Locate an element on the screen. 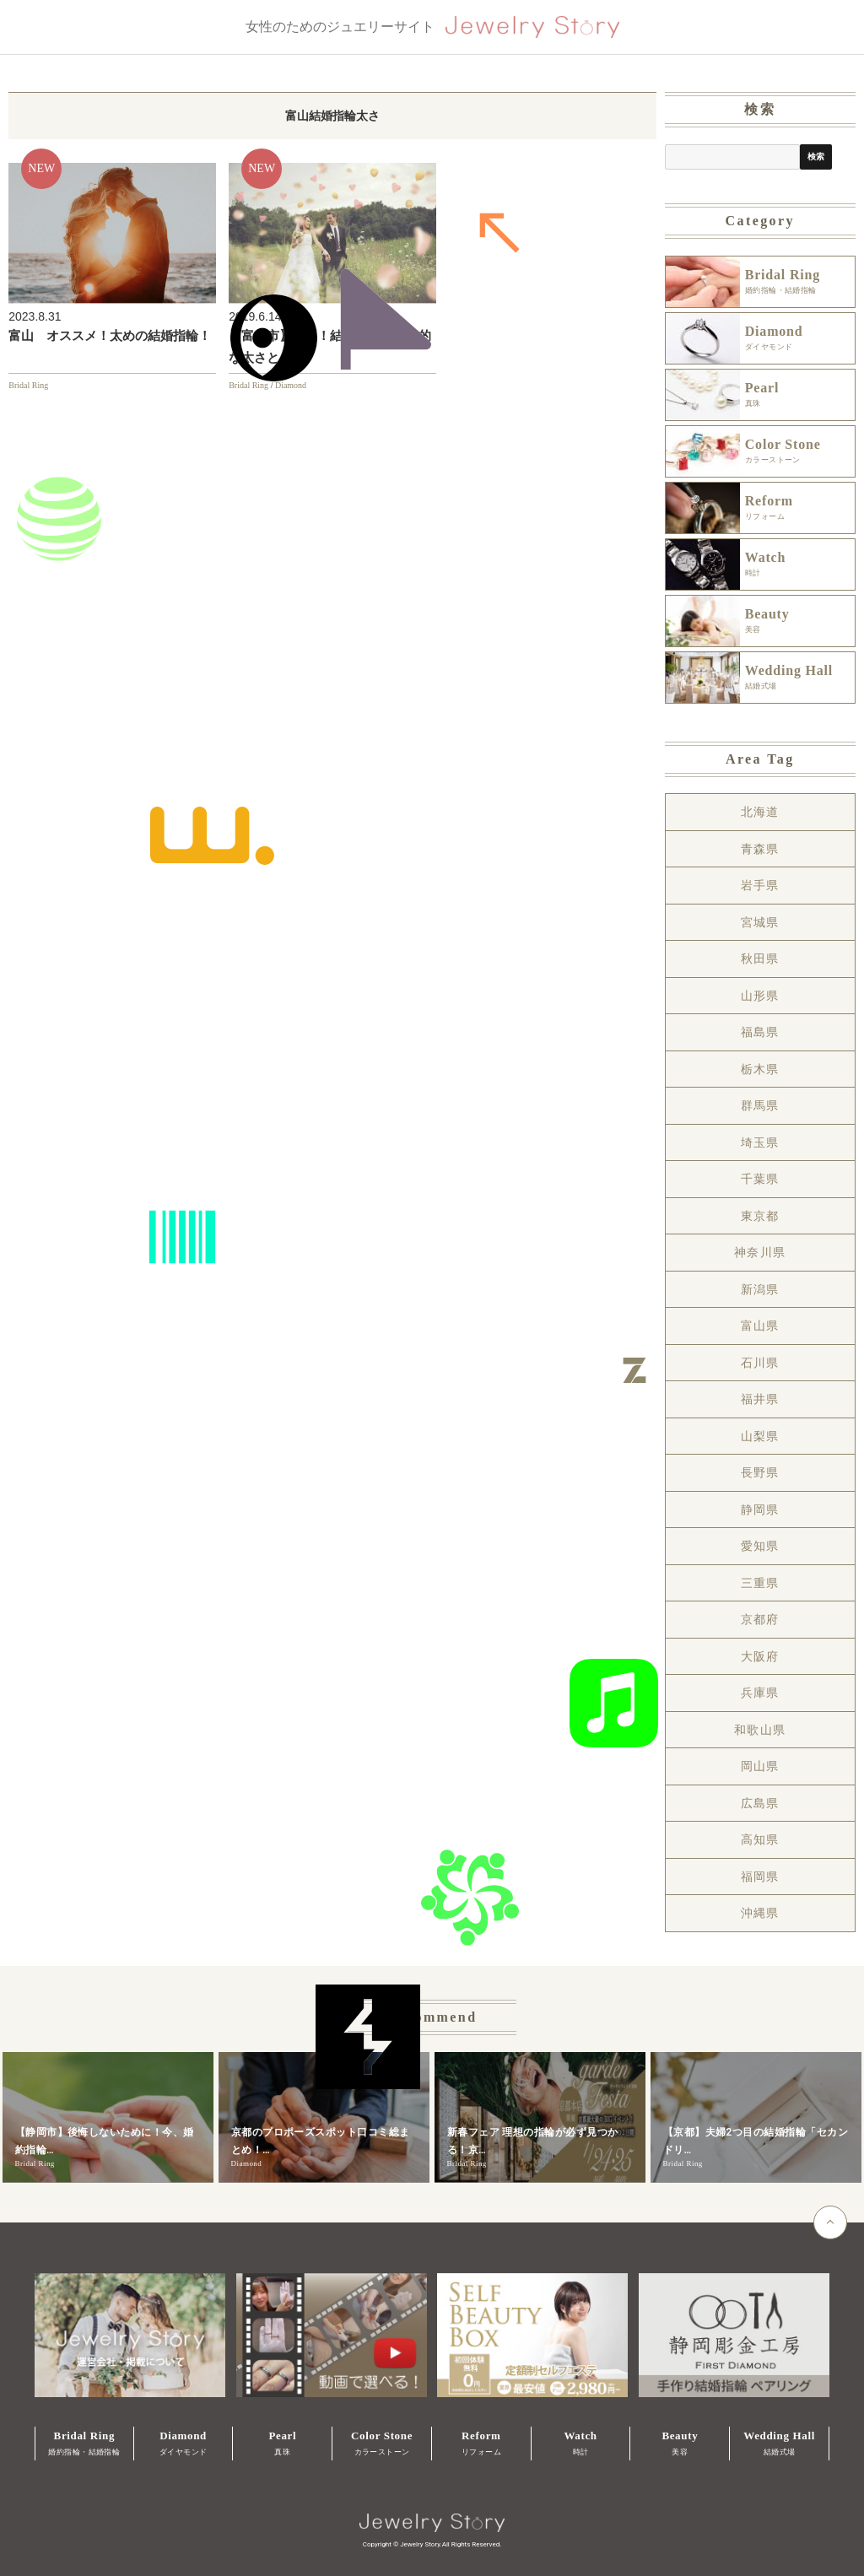  open Burp Suite application is located at coordinates (368, 2037).